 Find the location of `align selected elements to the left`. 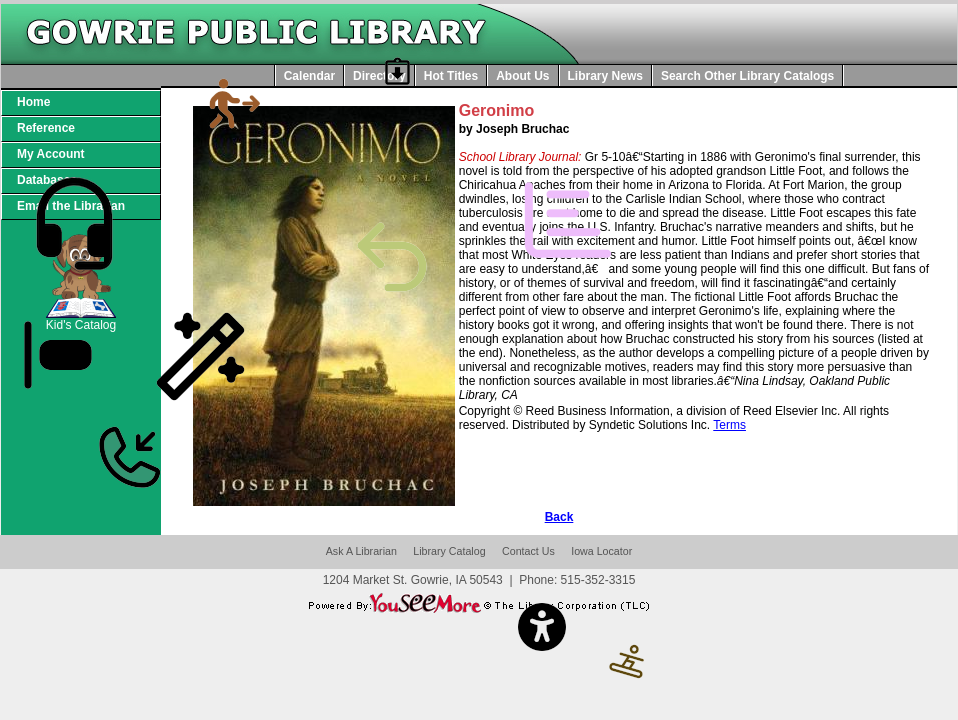

align selected elements to the left is located at coordinates (58, 355).